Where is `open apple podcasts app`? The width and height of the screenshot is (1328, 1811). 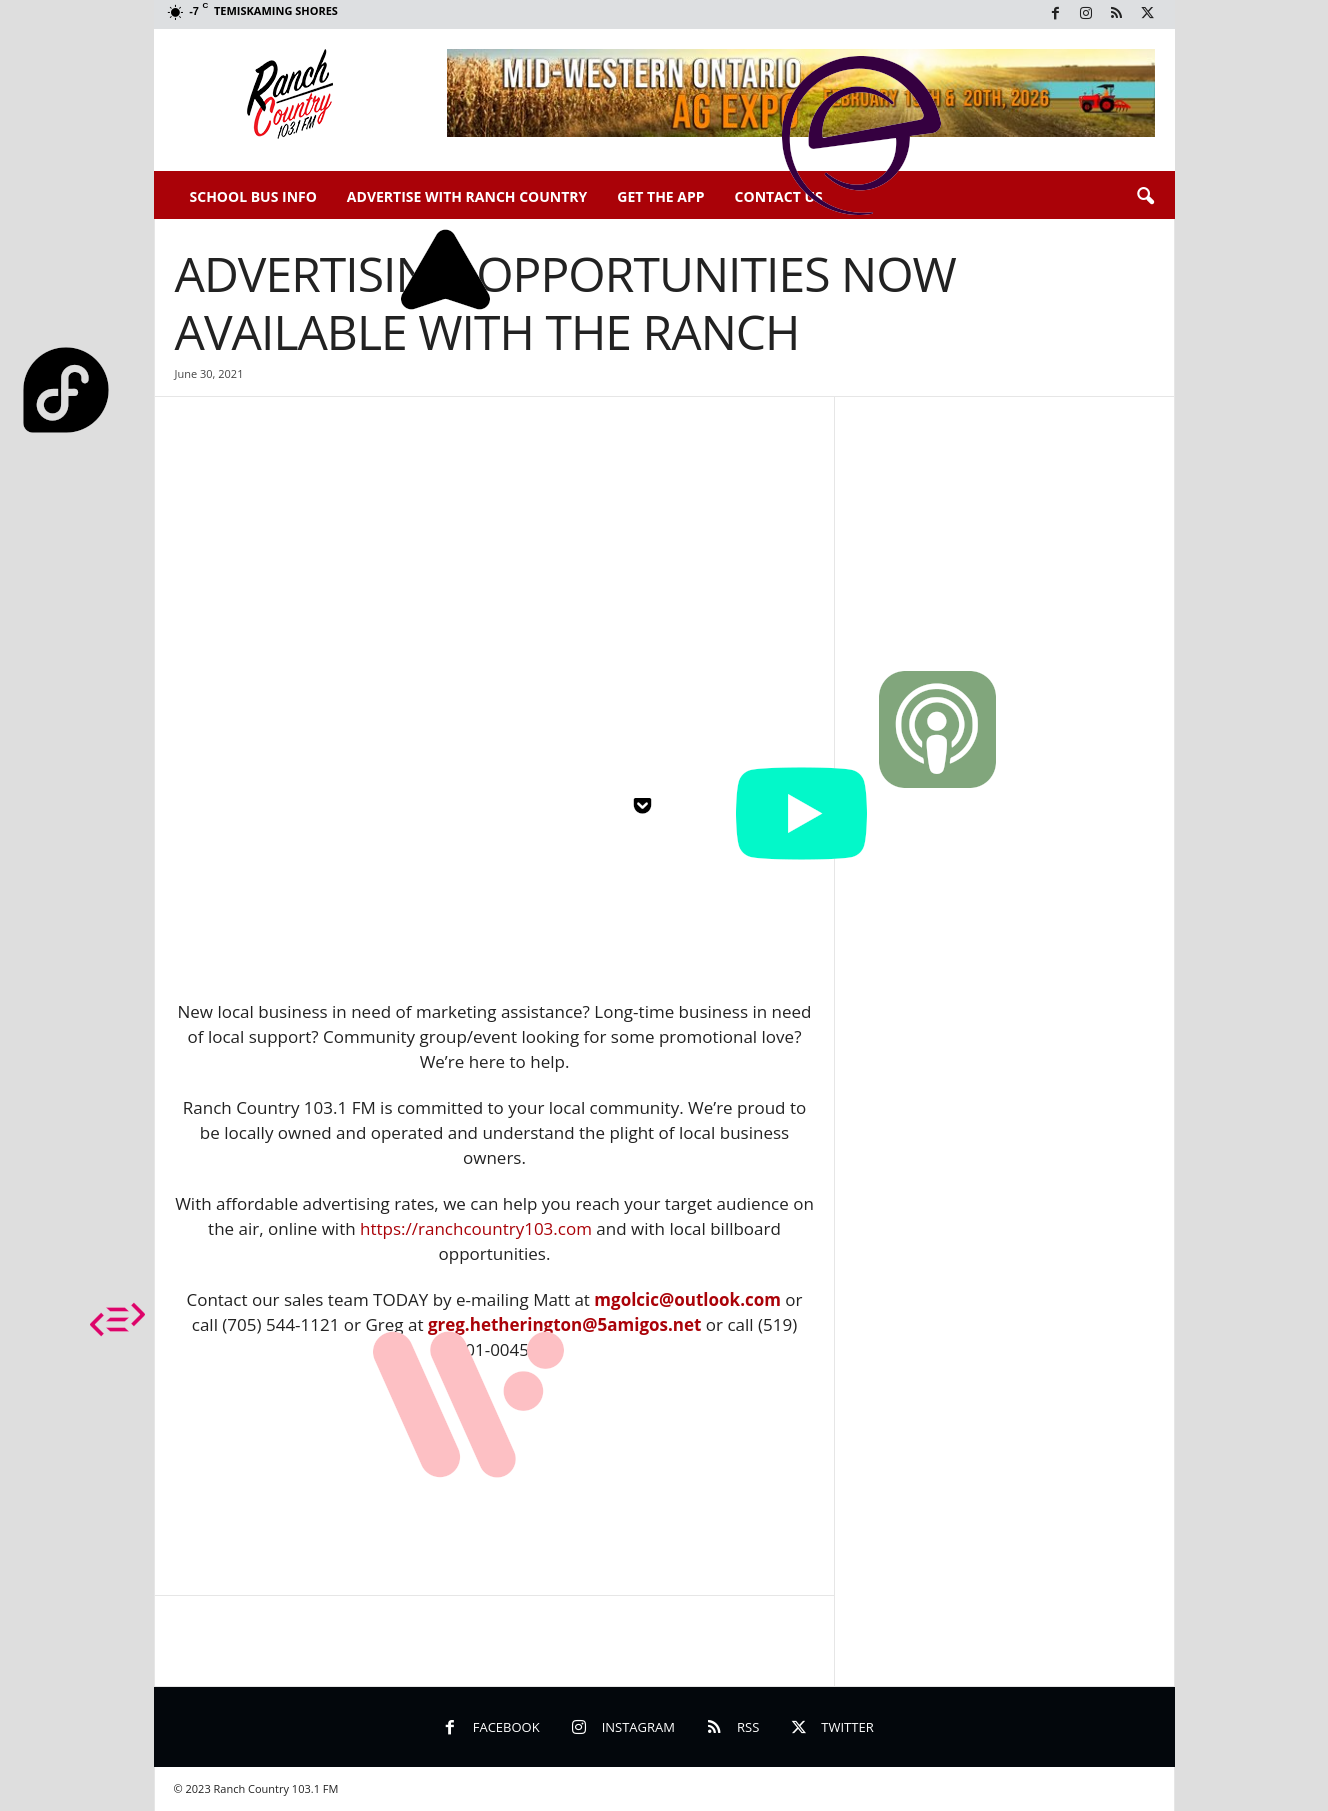 open apple podcasts app is located at coordinates (937, 729).